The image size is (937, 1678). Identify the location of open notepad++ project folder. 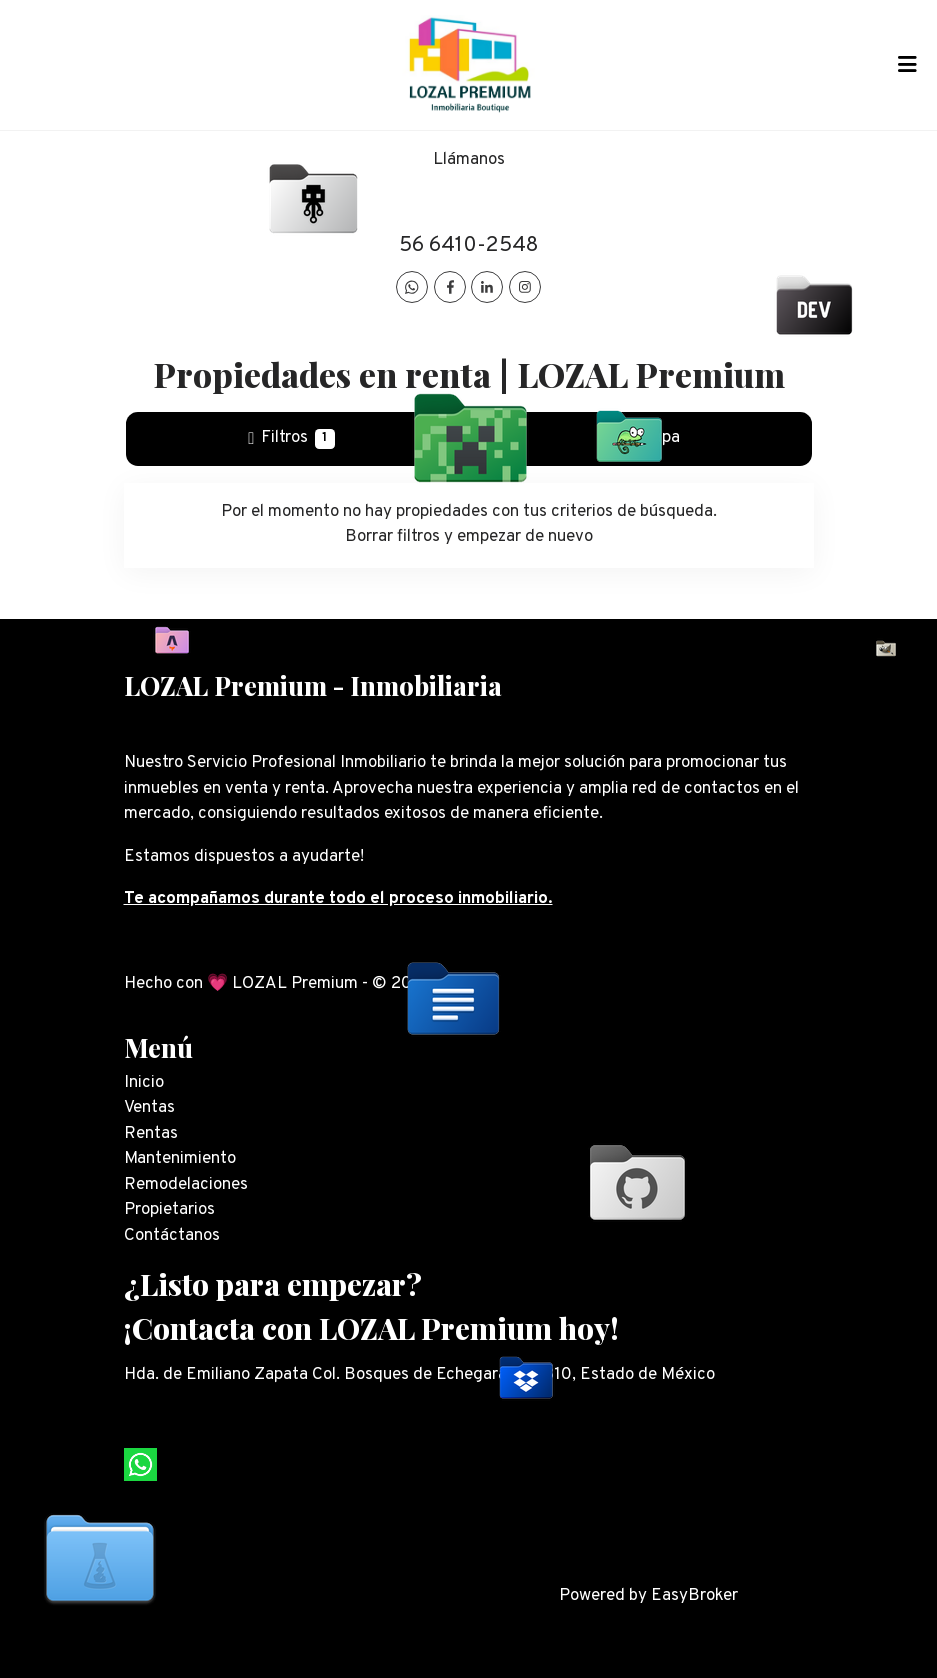
(629, 438).